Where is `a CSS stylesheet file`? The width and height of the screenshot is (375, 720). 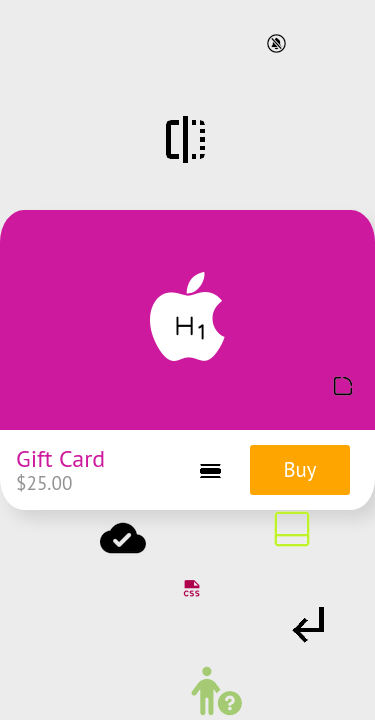
a CSS stylesheet file is located at coordinates (192, 589).